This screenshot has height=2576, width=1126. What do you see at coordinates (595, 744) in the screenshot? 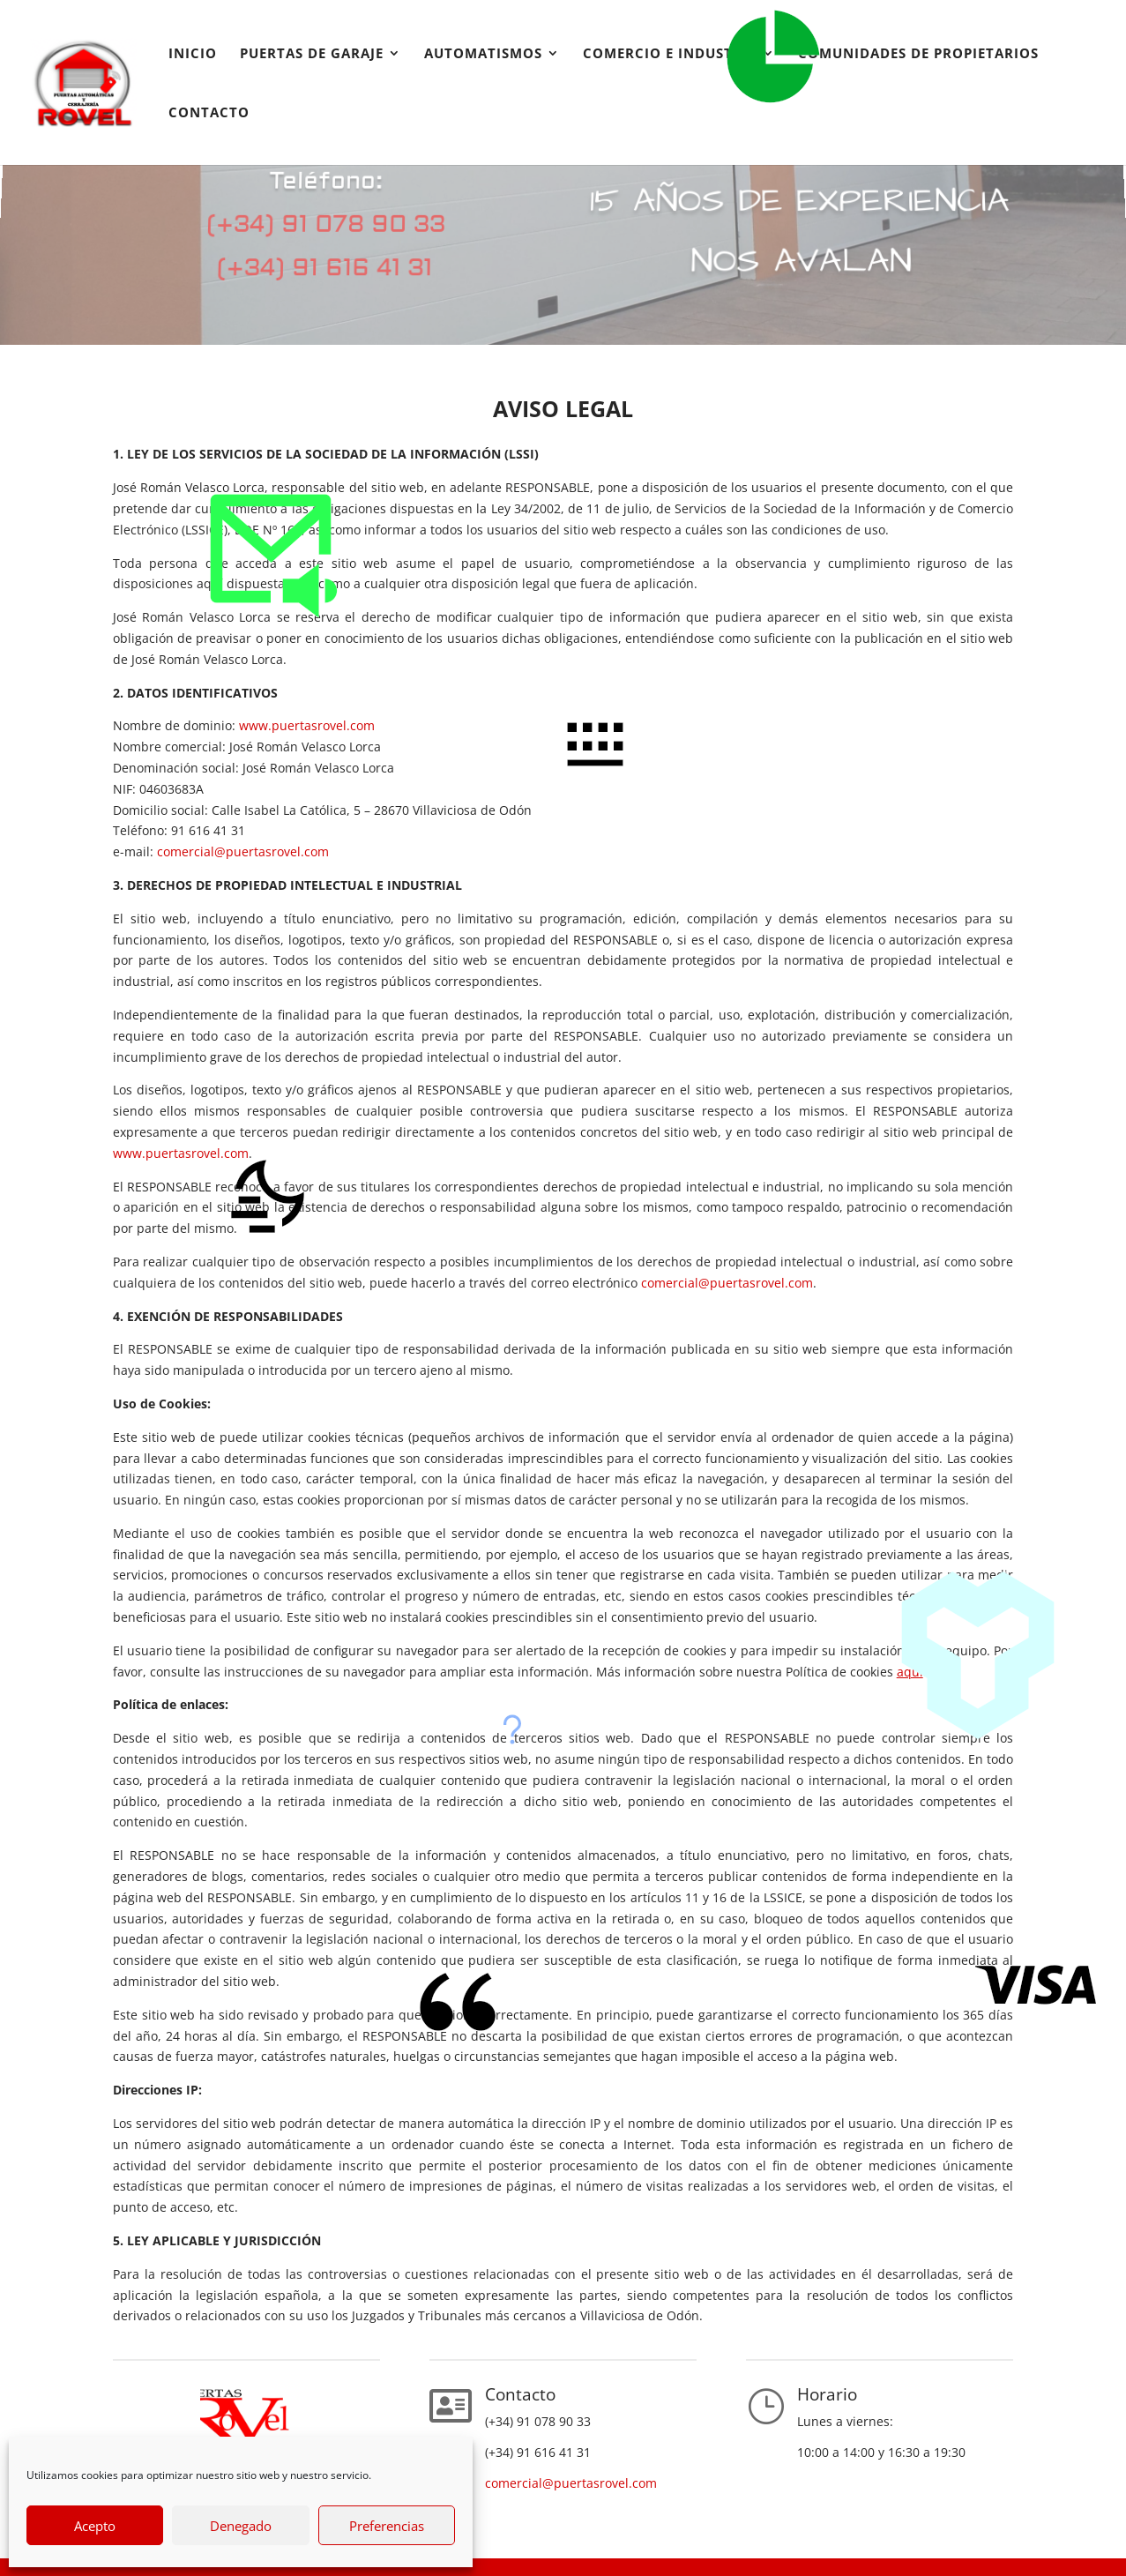
I see `open the on-screen keyboard` at bounding box center [595, 744].